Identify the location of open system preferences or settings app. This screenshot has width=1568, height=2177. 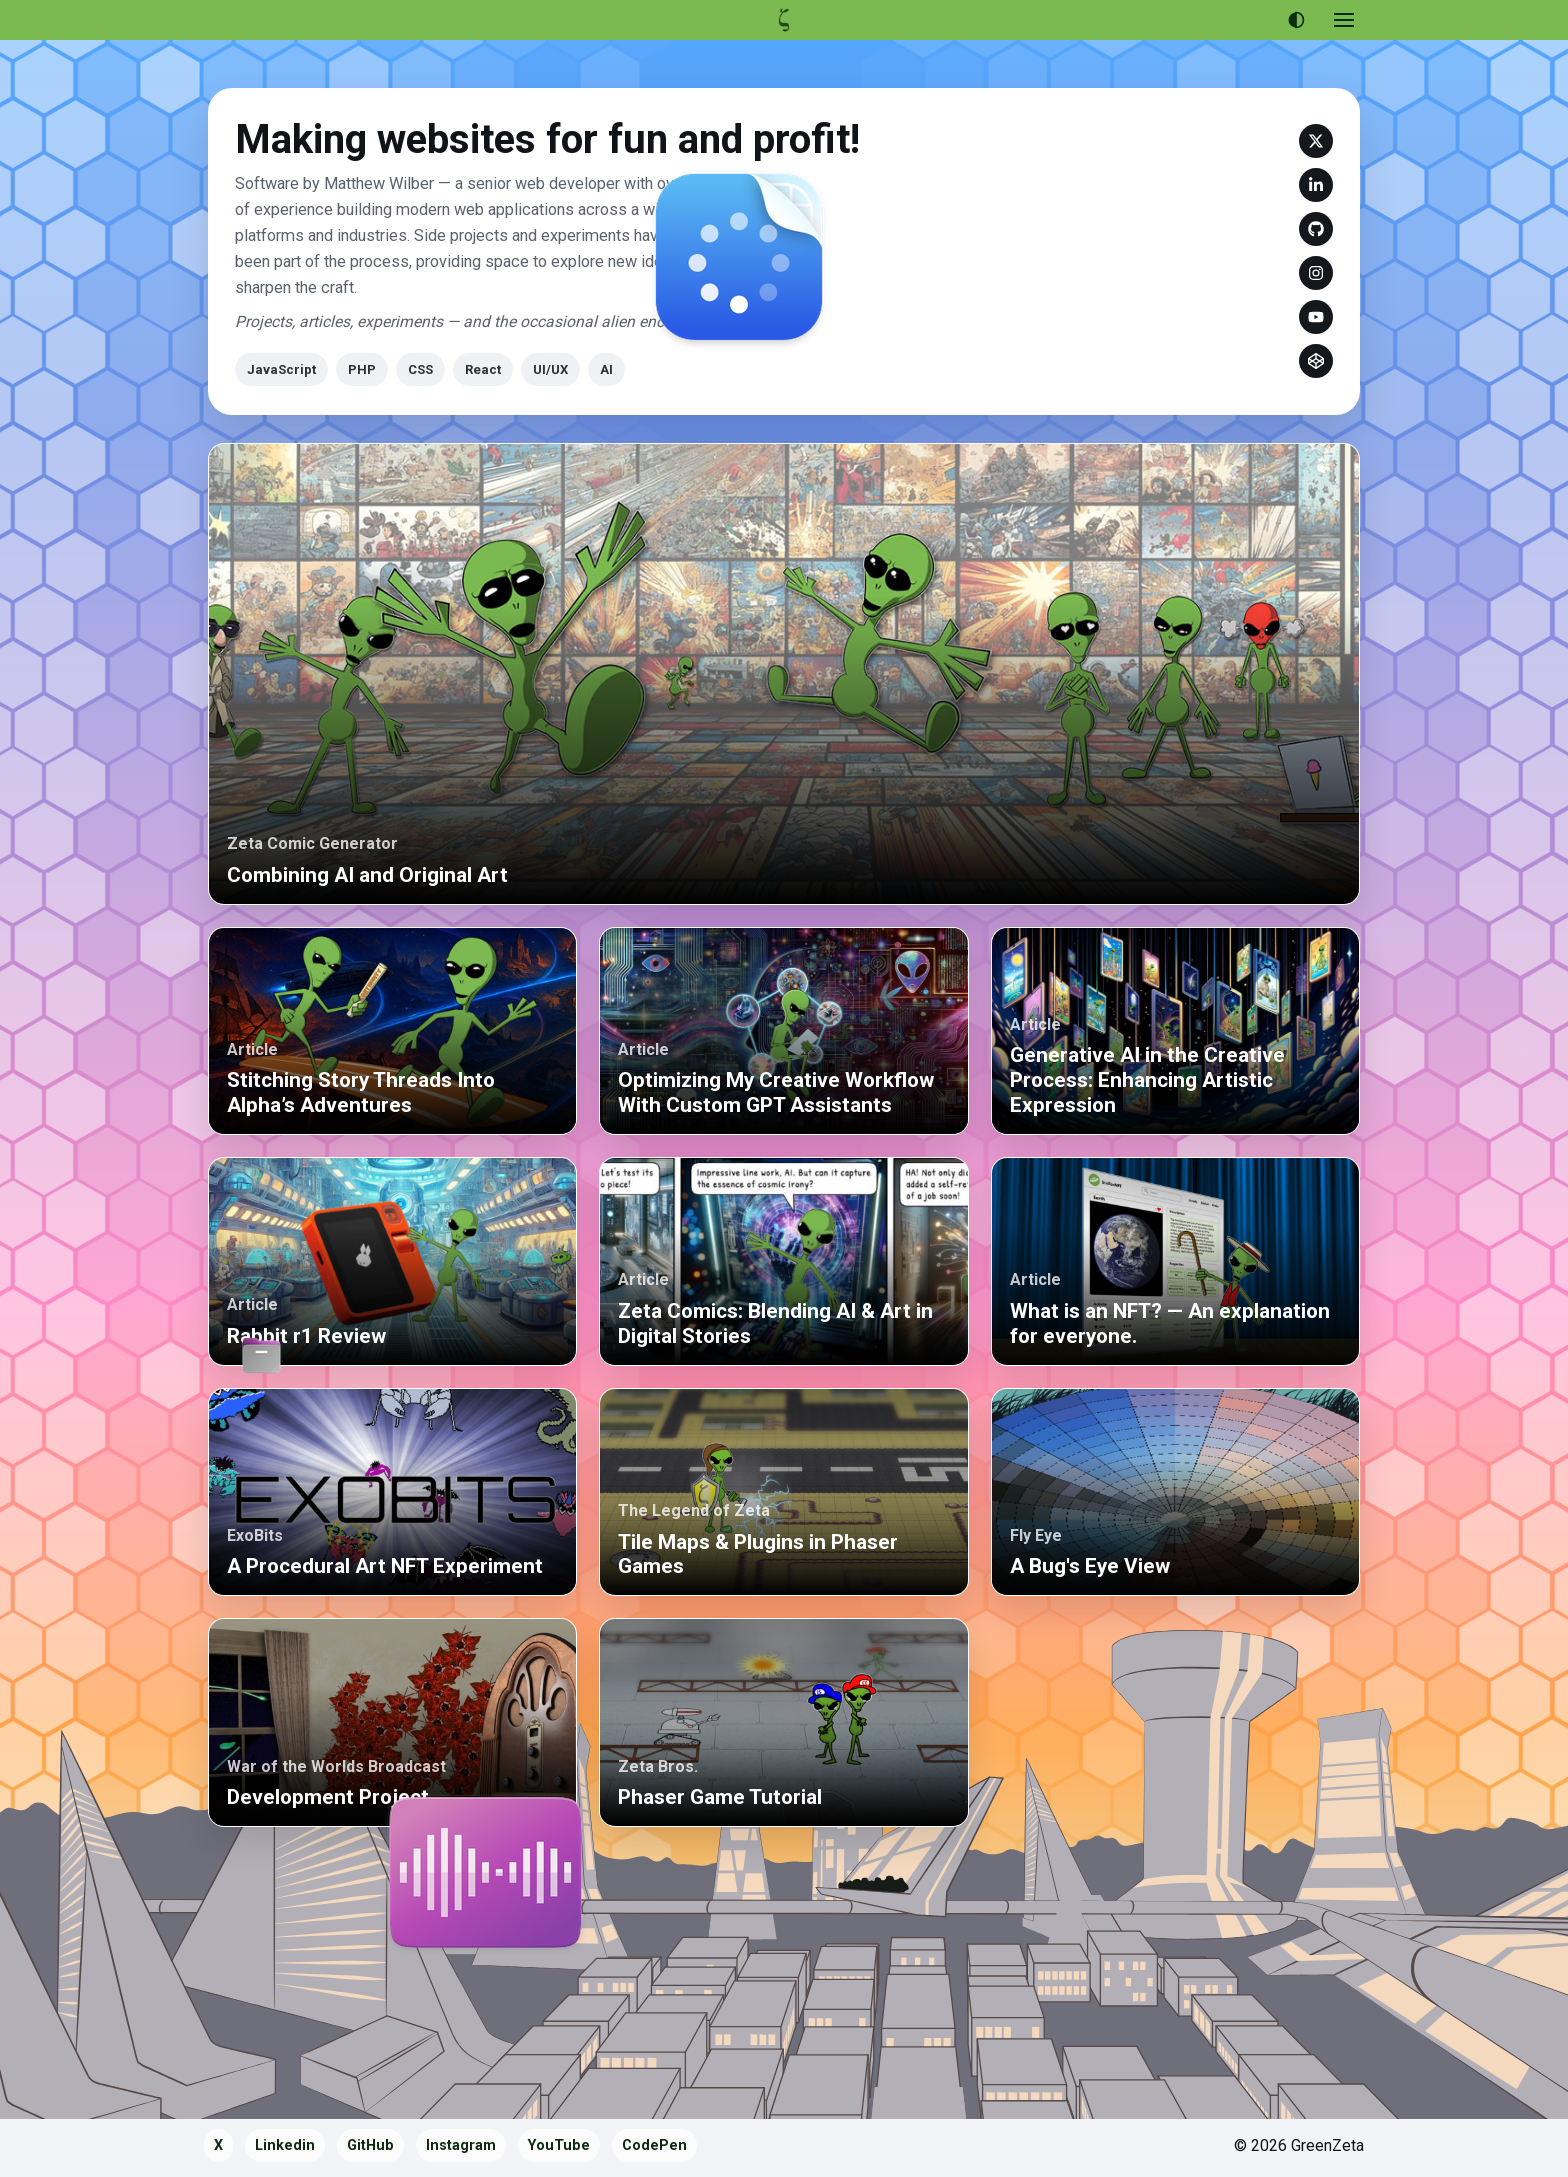
(739, 257).